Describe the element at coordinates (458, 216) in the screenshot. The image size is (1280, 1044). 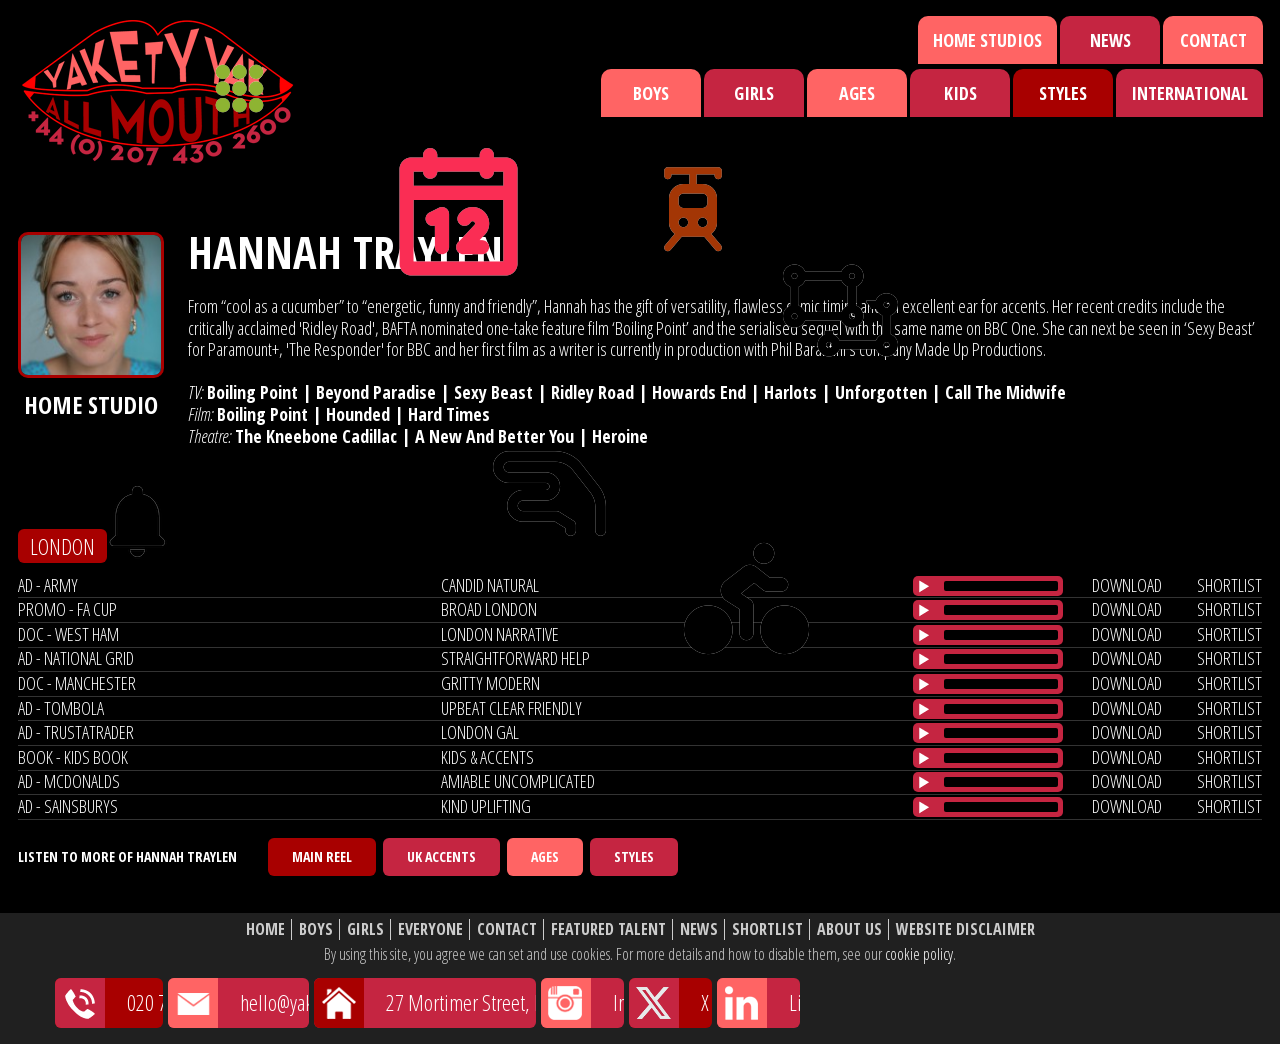
I see `view calendar or scheduled events` at that location.